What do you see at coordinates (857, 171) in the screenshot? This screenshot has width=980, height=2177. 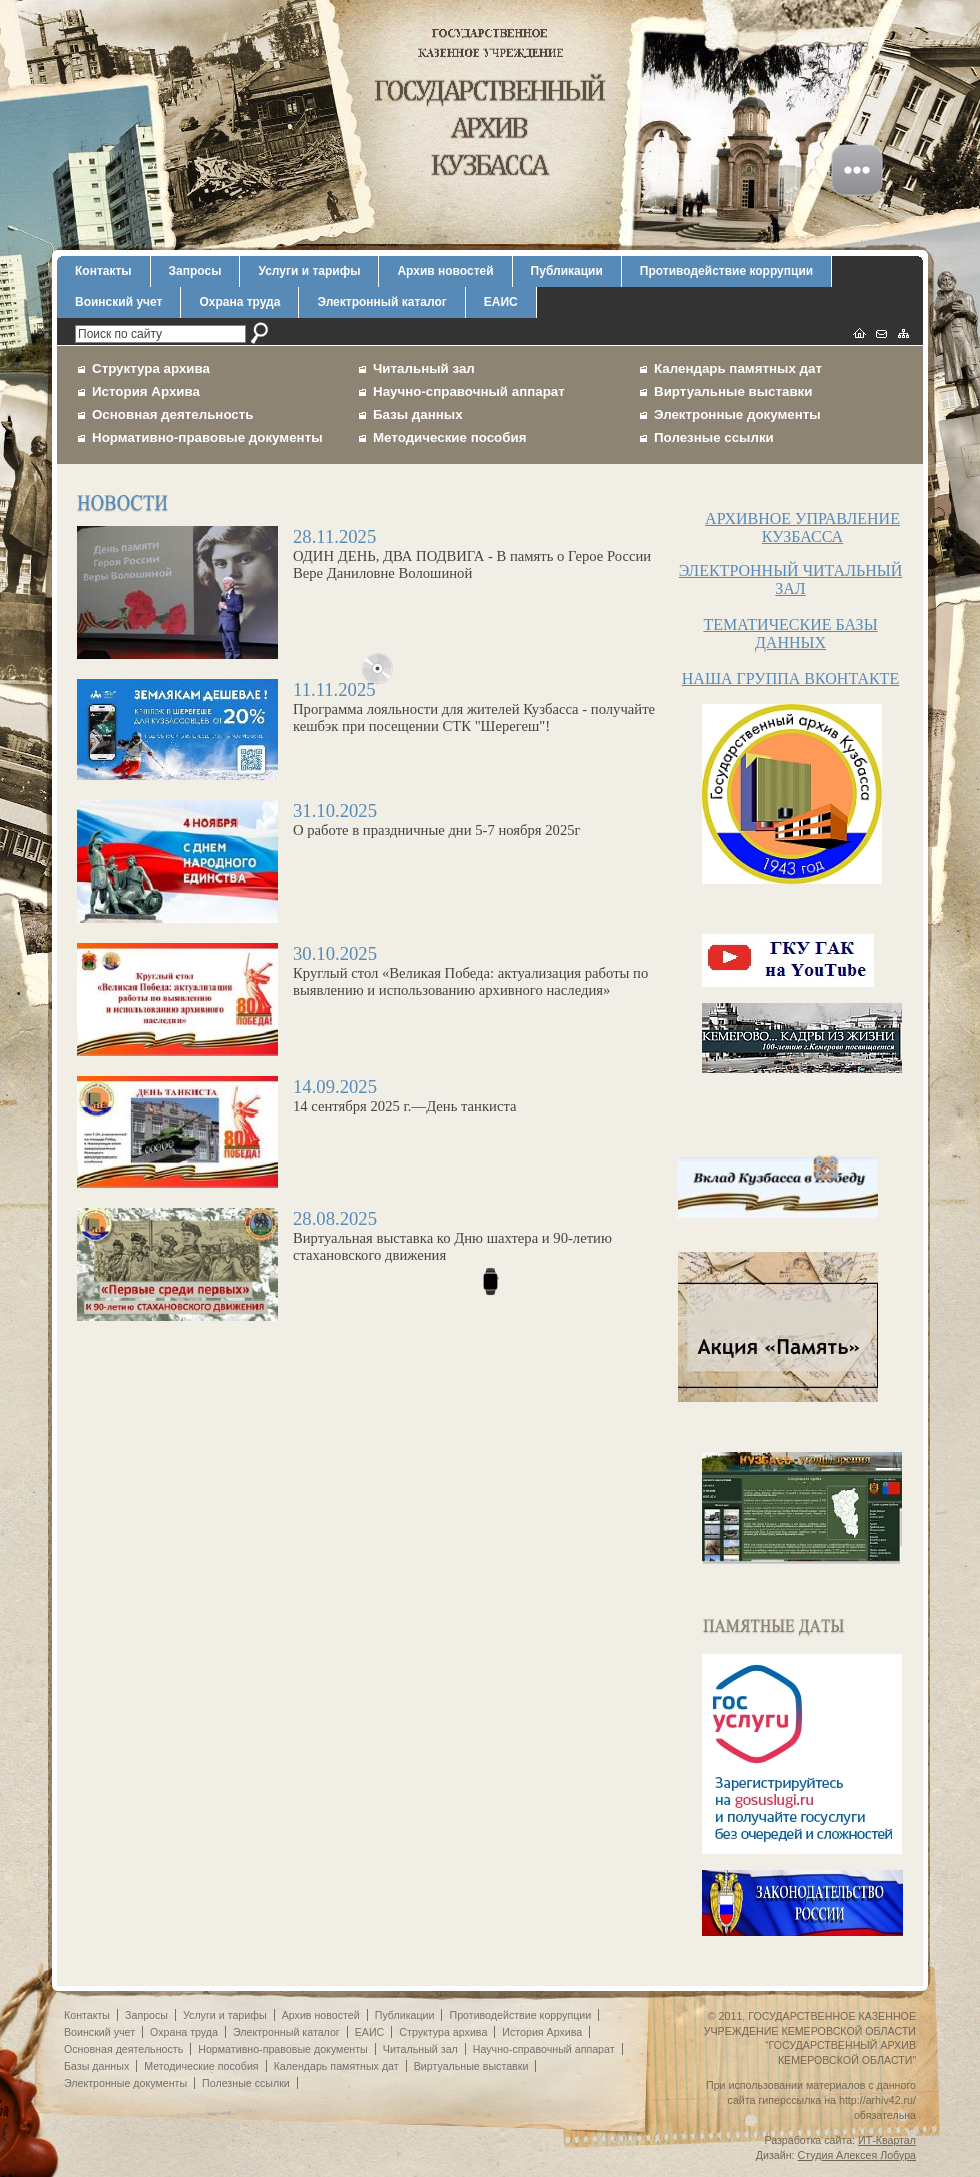 I see `access other or miscellaneous preferences` at bounding box center [857, 171].